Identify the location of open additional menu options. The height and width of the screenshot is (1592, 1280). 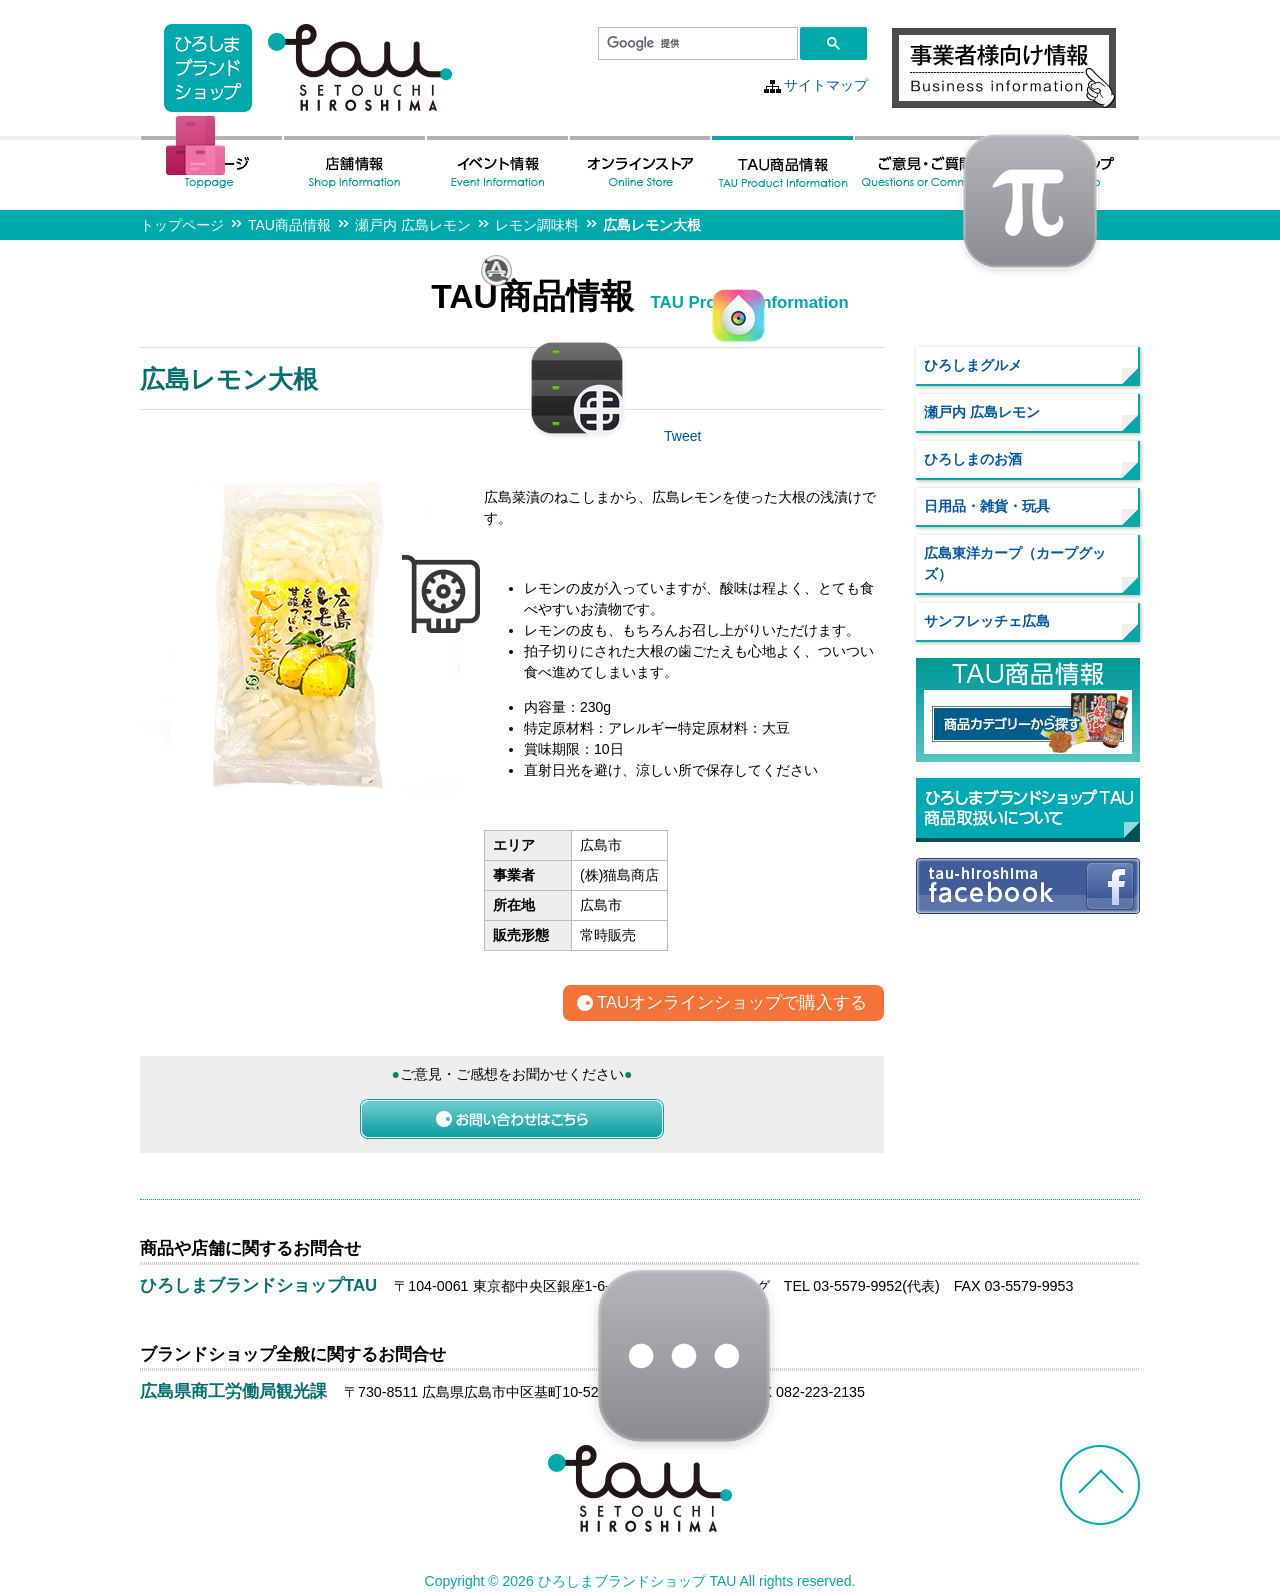
(684, 1359).